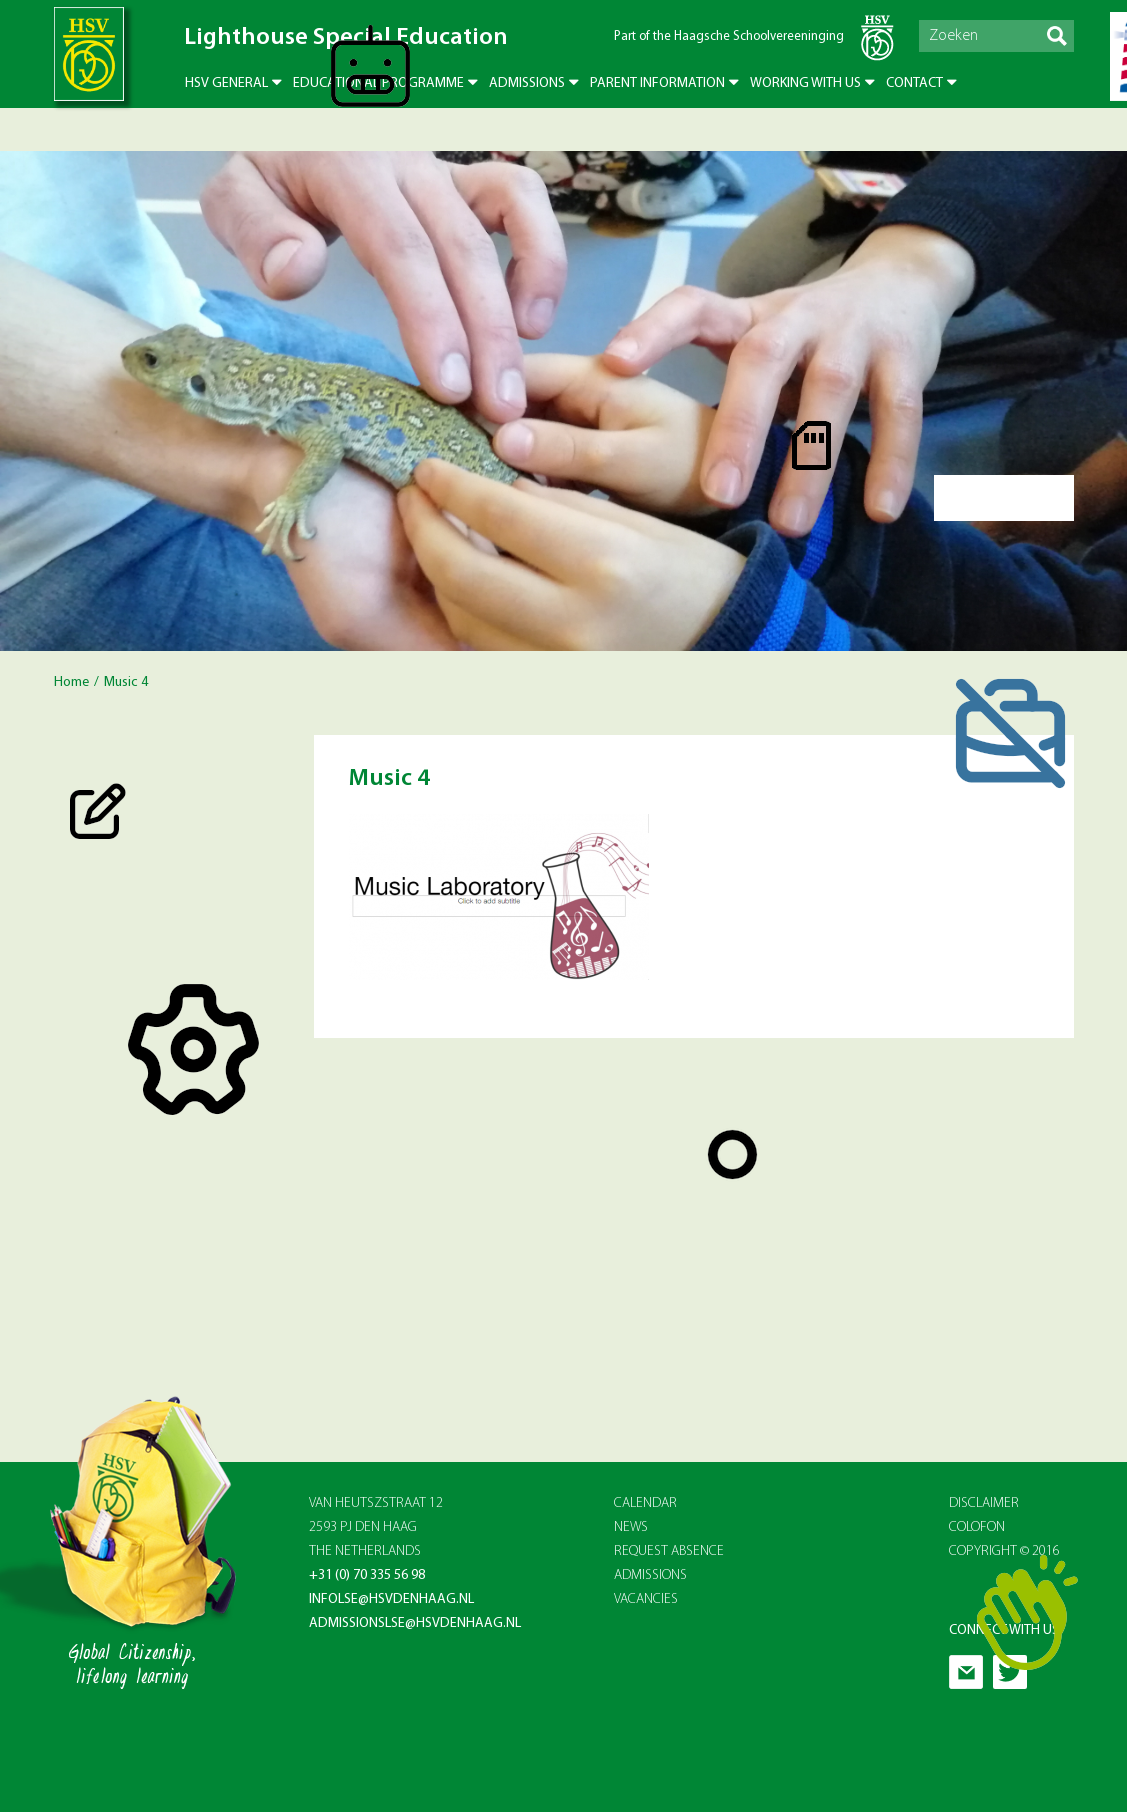 The image size is (1127, 1812). I want to click on access sd card storage settings, so click(811, 445).